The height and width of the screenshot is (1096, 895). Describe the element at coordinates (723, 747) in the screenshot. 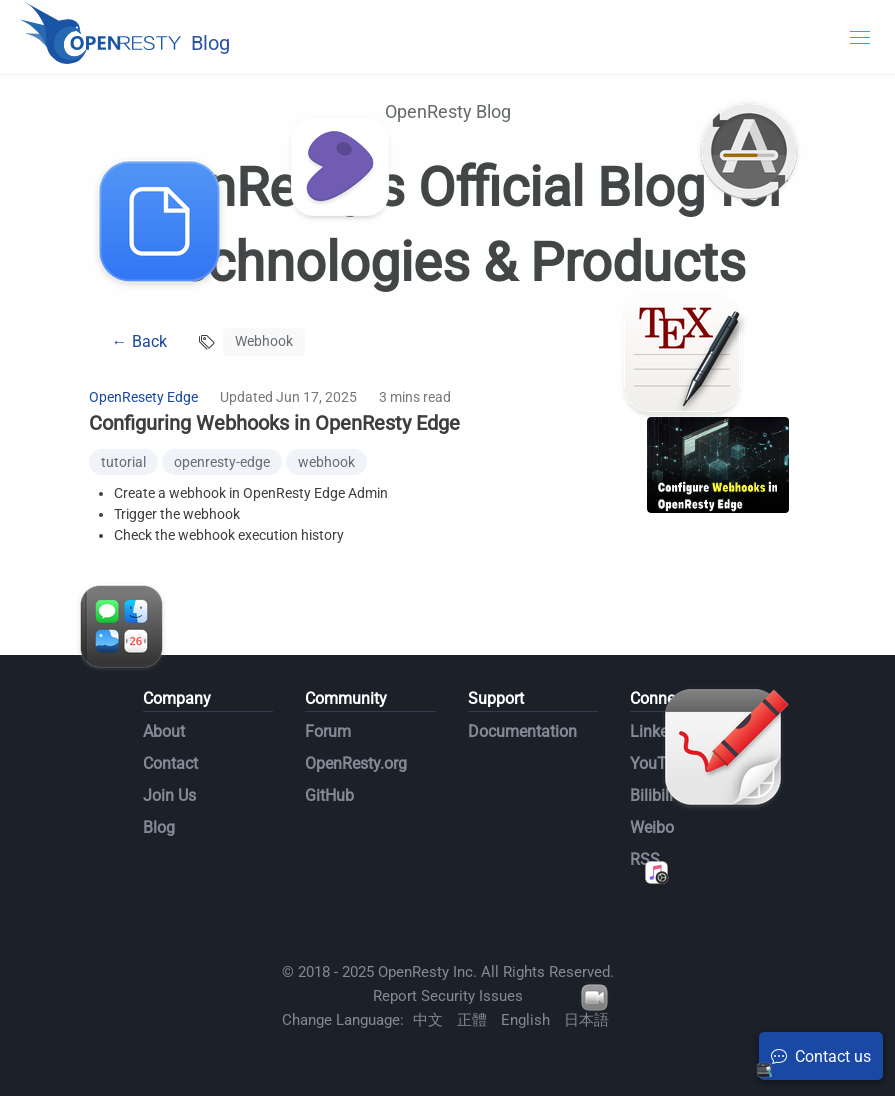

I see `open drawing app` at that location.